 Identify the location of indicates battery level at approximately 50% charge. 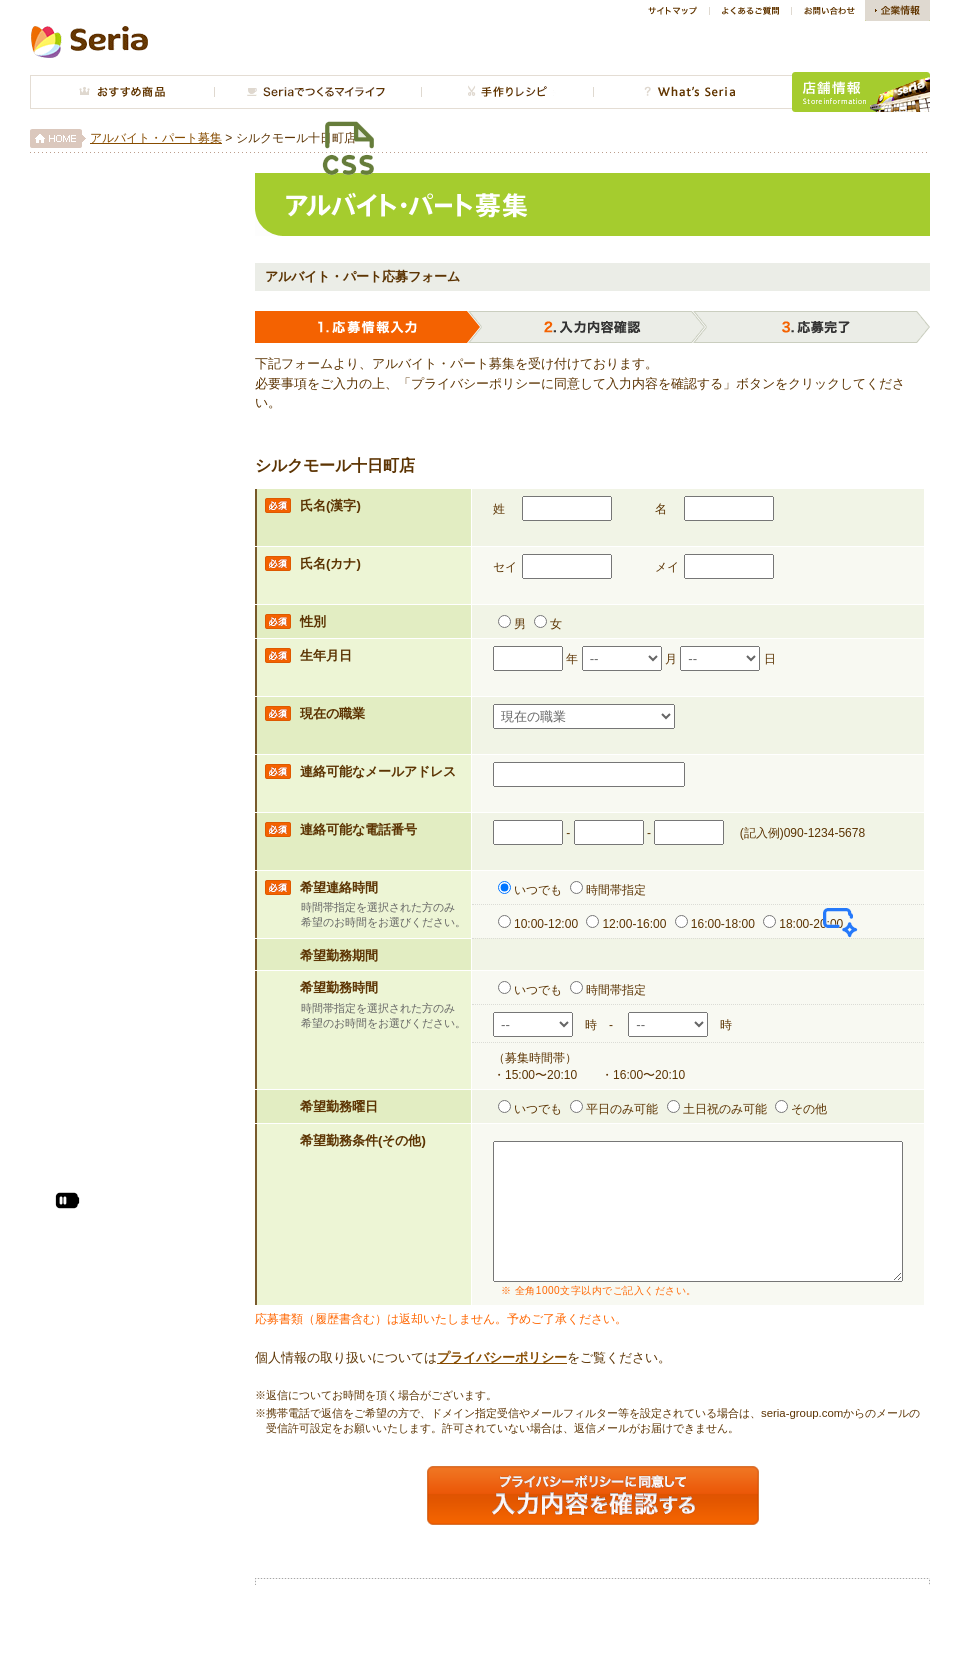
(67, 1200).